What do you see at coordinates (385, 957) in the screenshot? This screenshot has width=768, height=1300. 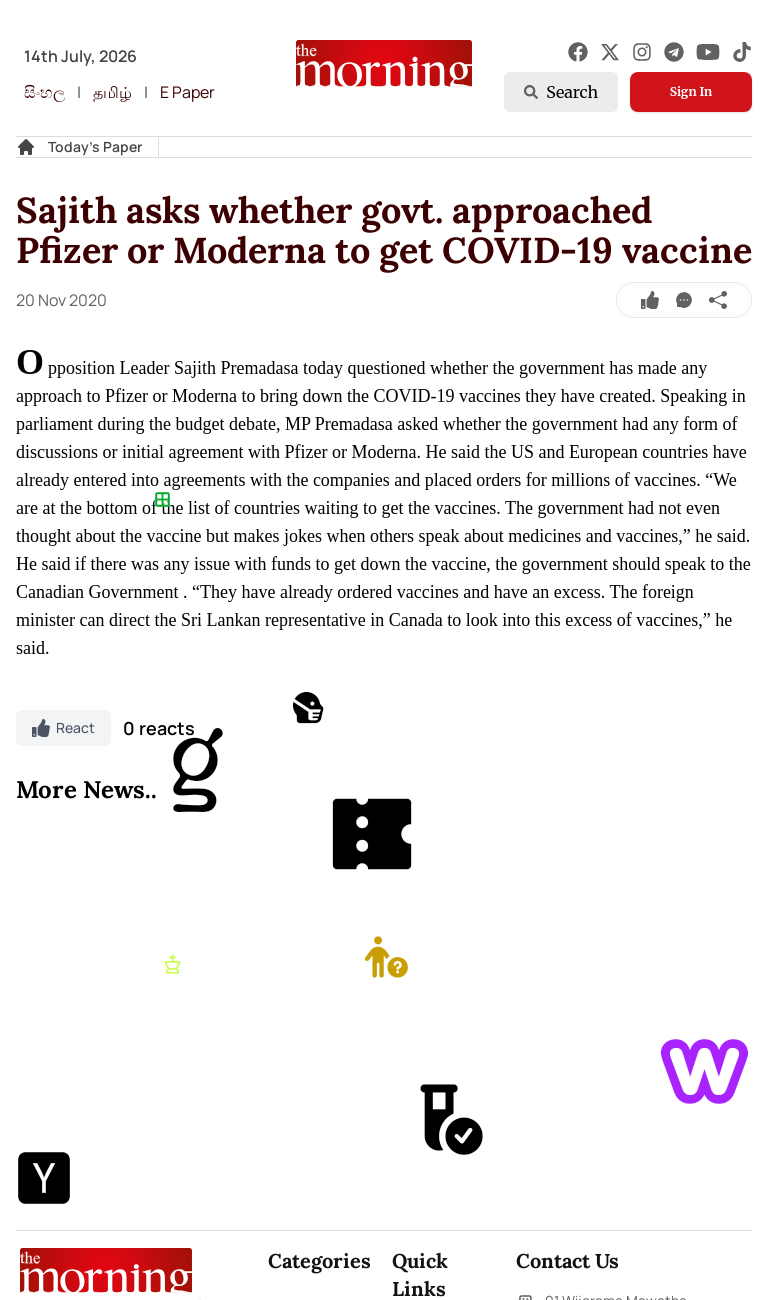 I see `access help or support about user accounts` at bounding box center [385, 957].